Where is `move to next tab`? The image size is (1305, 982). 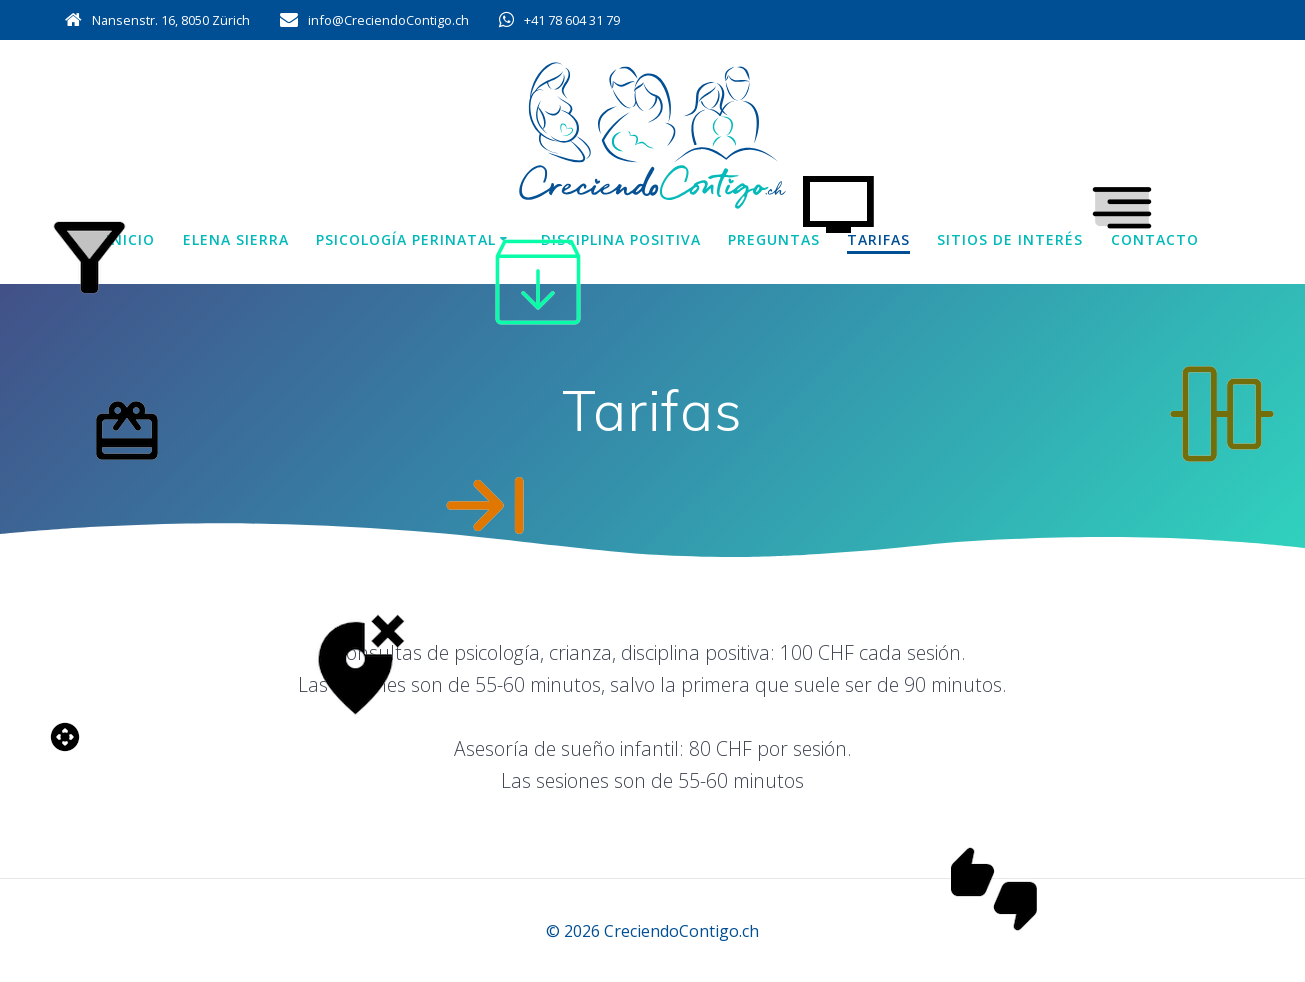 move to next tab is located at coordinates (486, 505).